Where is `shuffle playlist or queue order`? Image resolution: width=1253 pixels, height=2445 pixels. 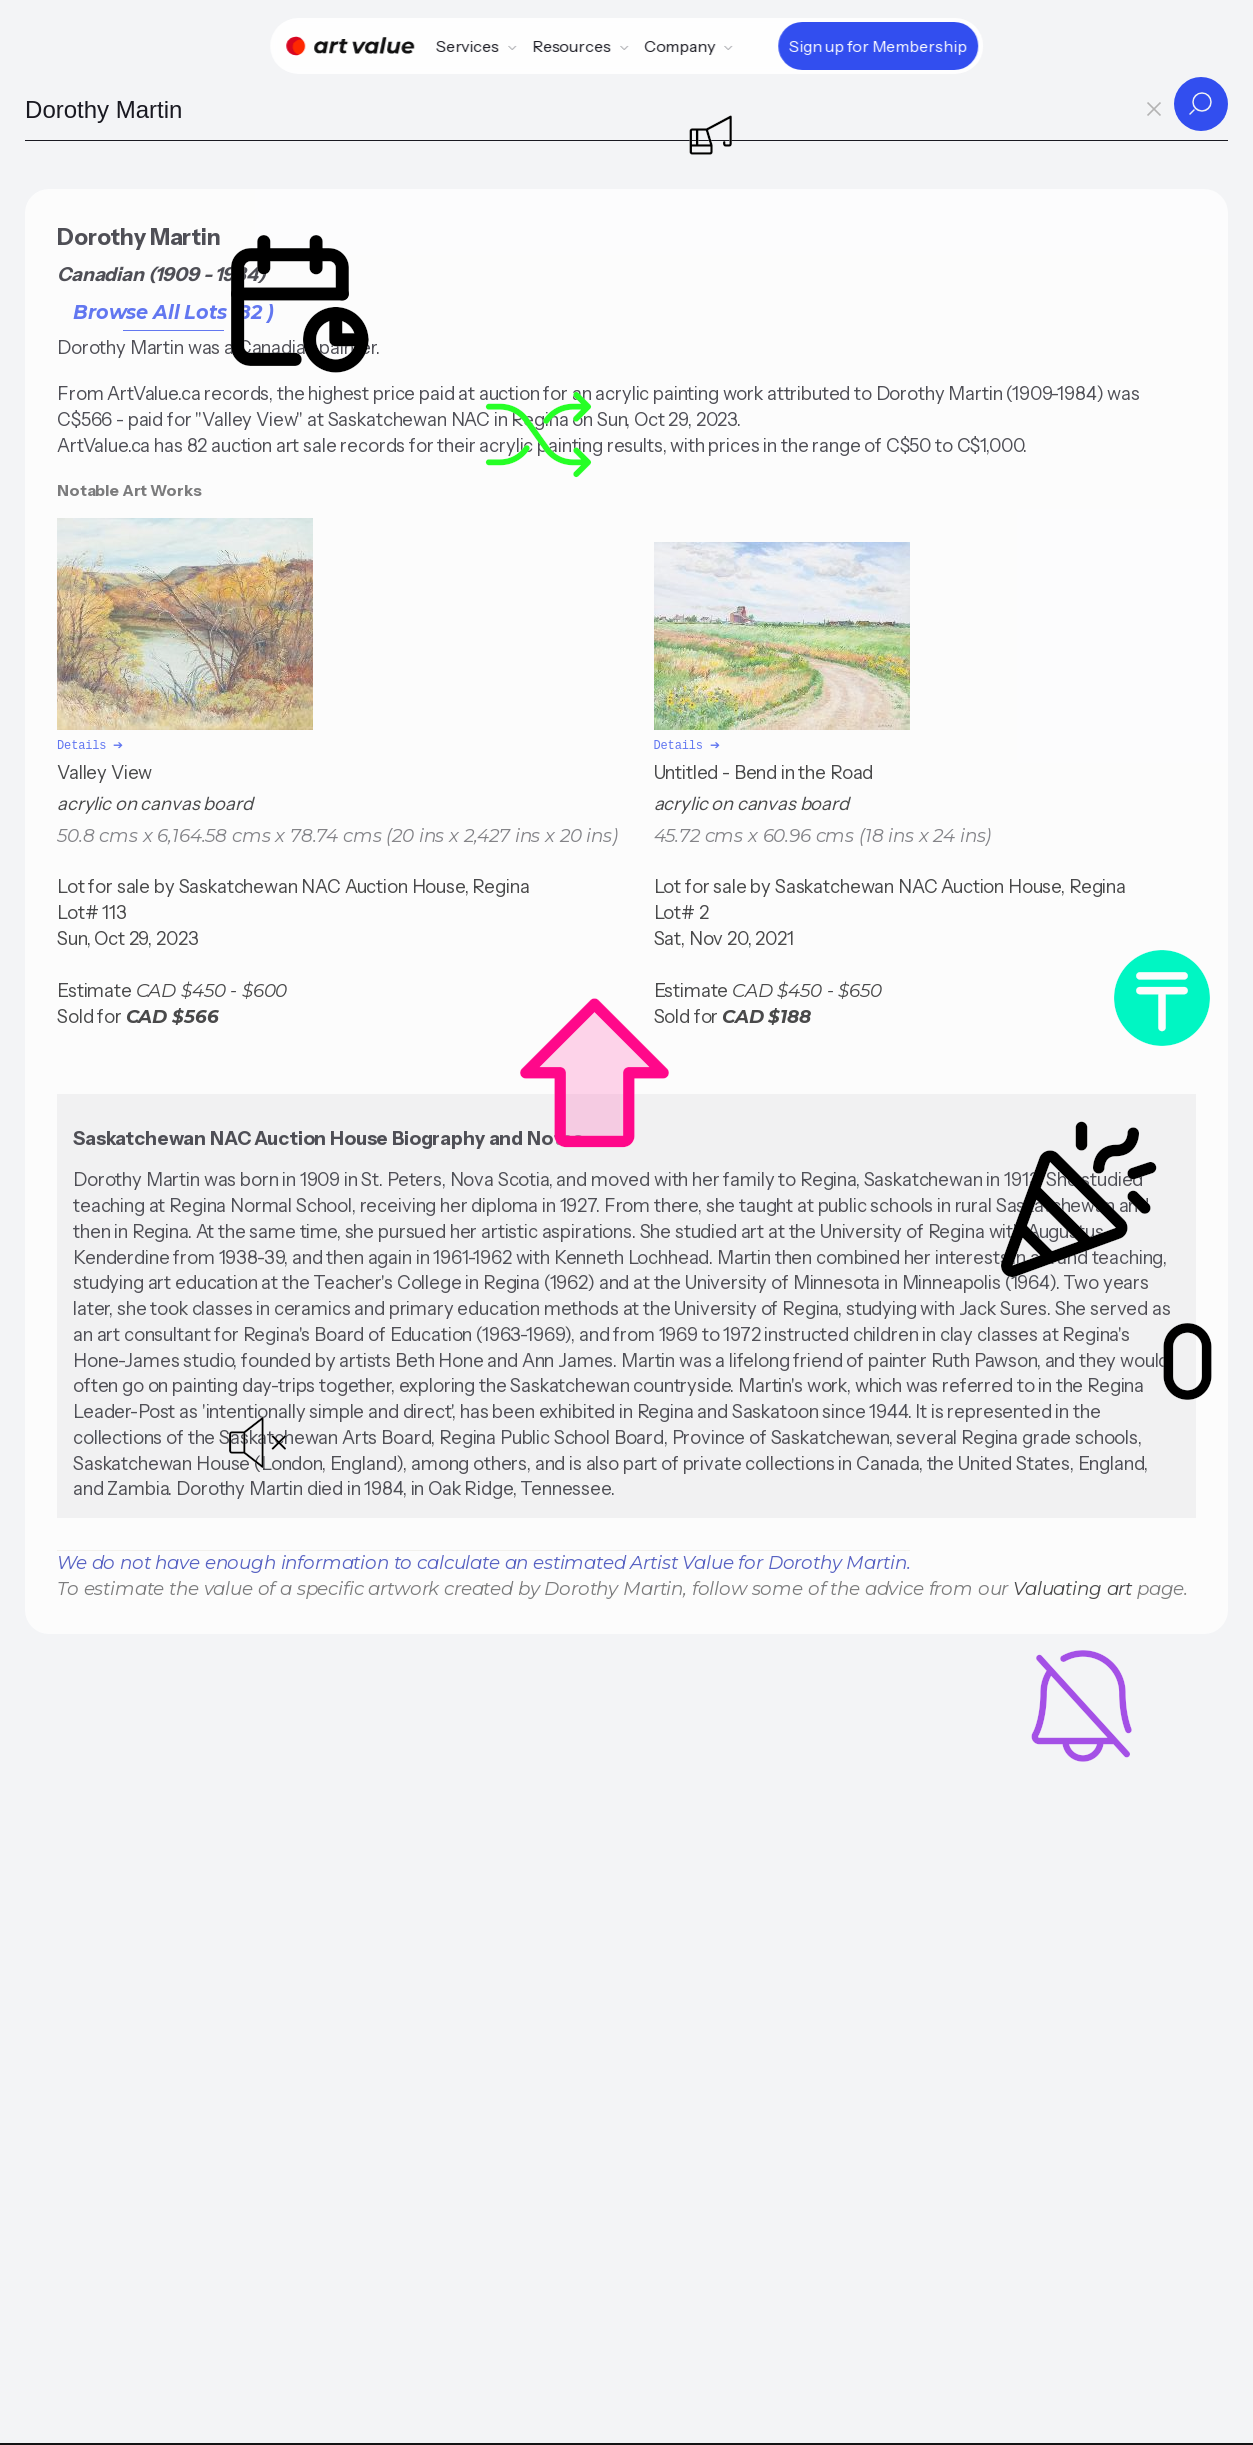
shuffle playlist or queue order is located at coordinates (536, 434).